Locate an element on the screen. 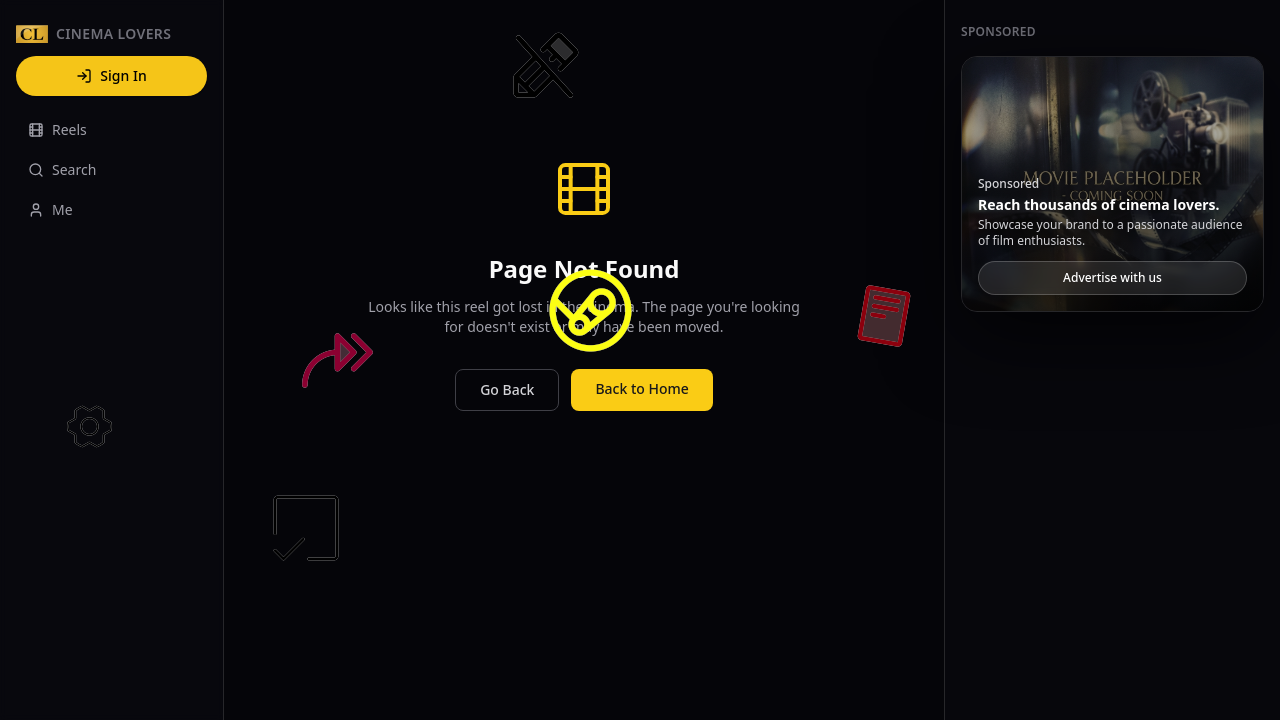 This screenshot has height=720, width=1280. forward message or content multiple times is located at coordinates (337, 360).